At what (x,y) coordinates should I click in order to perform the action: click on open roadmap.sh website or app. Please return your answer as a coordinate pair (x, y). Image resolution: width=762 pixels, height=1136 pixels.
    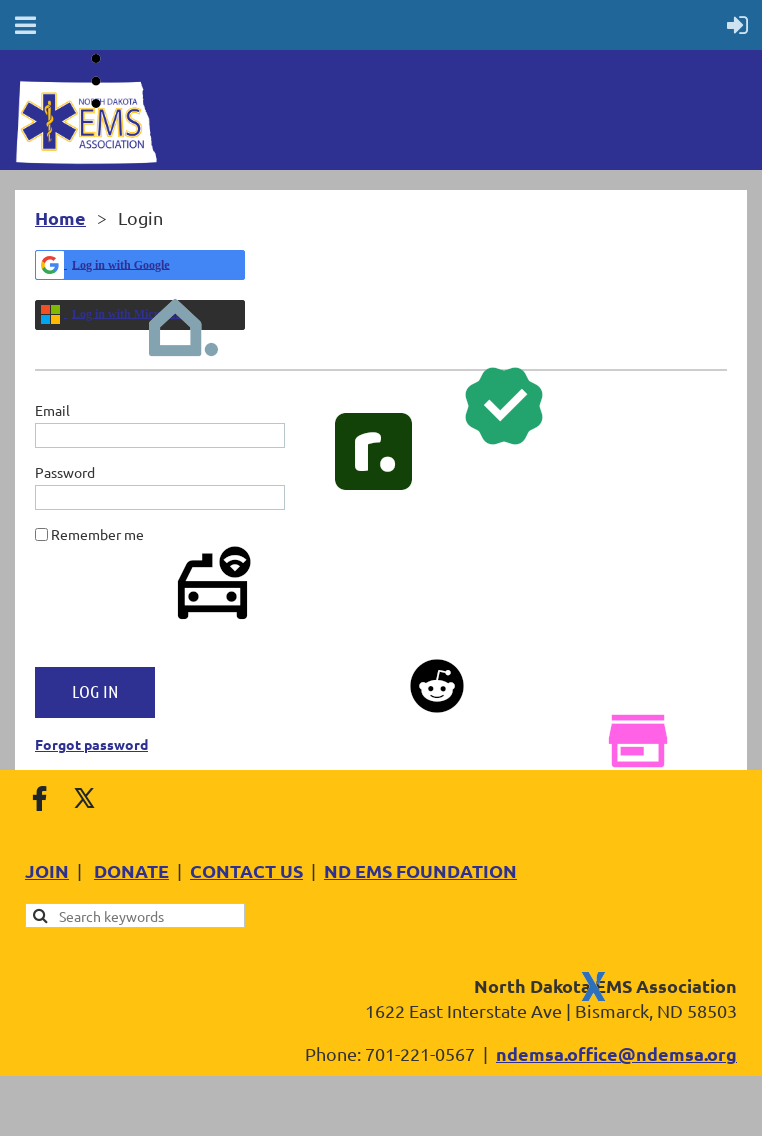
    Looking at the image, I should click on (373, 451).